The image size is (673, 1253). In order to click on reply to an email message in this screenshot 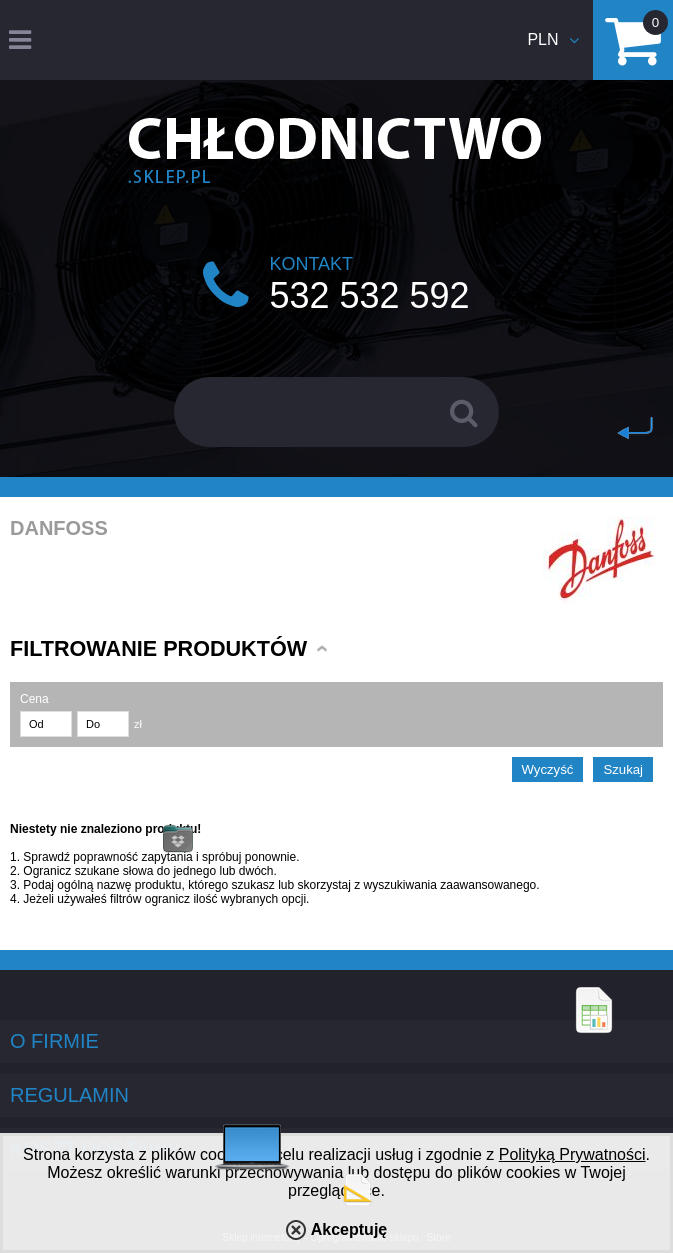, I will do `click(634, 425)`.